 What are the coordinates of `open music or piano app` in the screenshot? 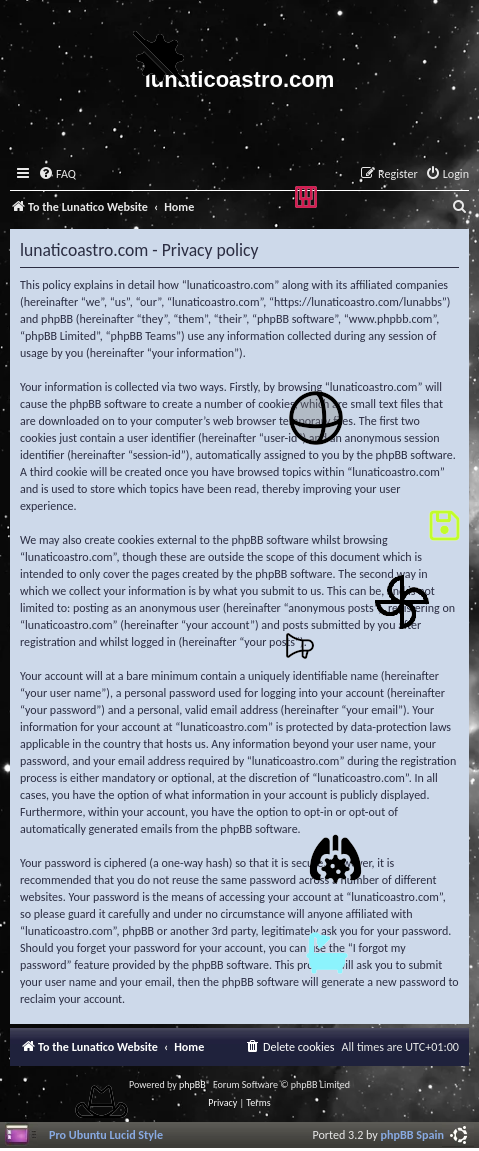 It's located at (306, 197).